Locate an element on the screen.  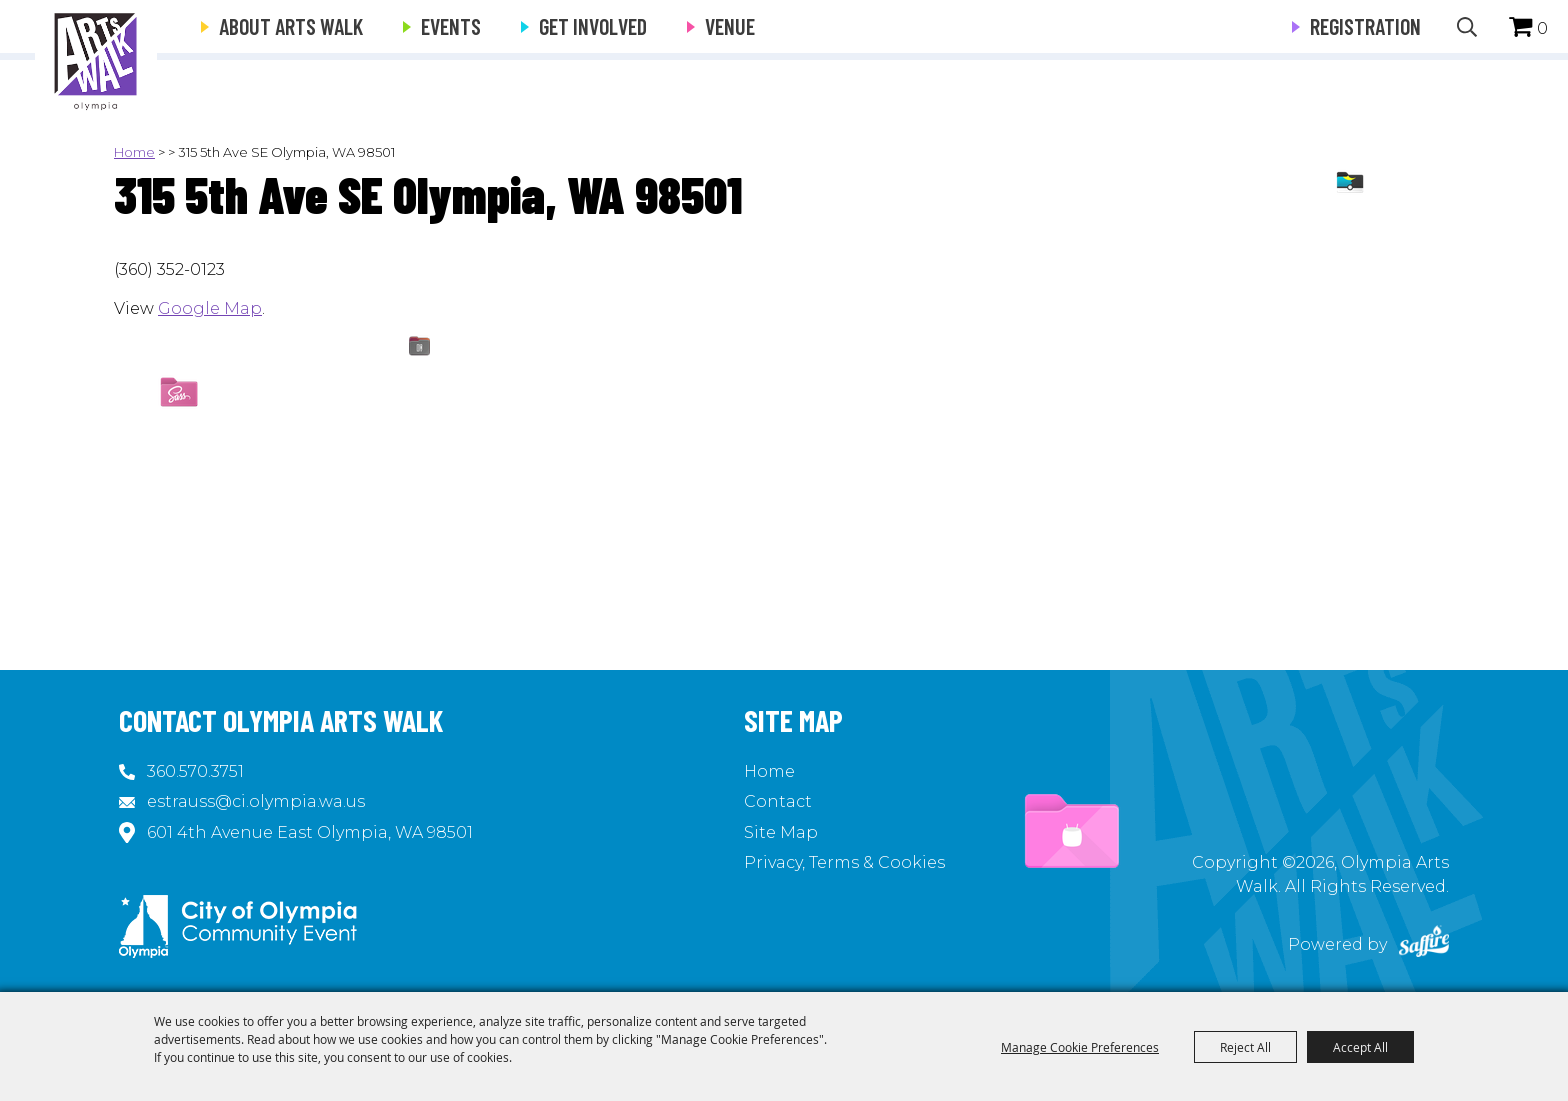
open pokémon moon ball collection folder is located at coordinates (1350, 183).